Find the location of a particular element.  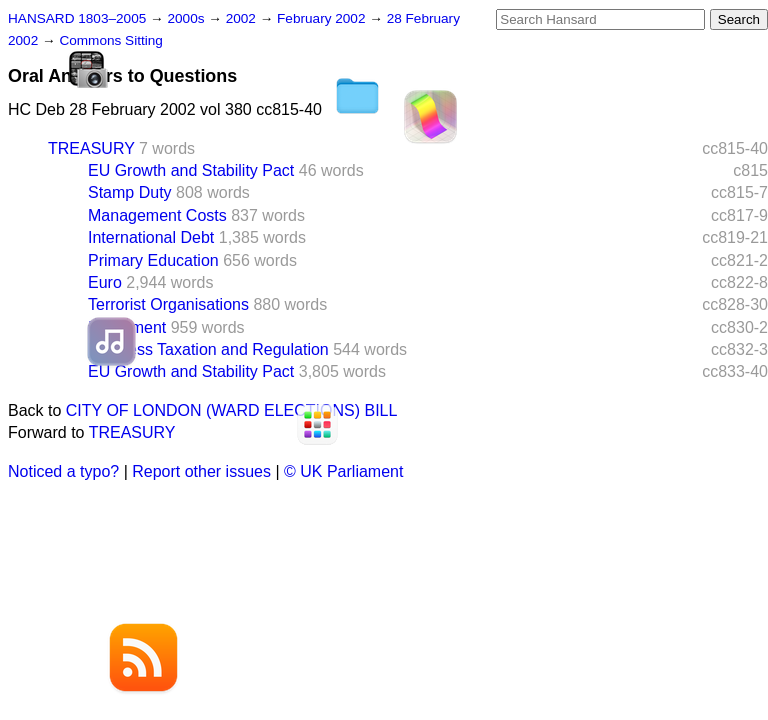

open Image Capture to import photos from connected devices is located at coordinates (86, 68).